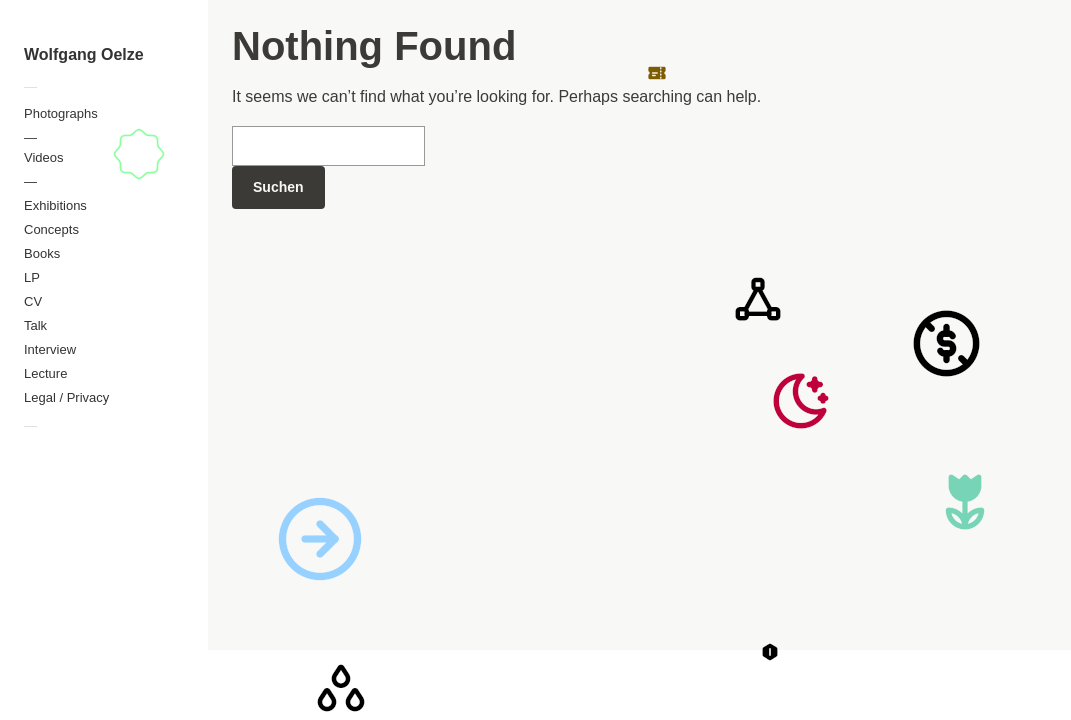  Describe the element at coordinates (965, 502) in the screenshot. I see `enable macro or close-up camera mode` at that location.